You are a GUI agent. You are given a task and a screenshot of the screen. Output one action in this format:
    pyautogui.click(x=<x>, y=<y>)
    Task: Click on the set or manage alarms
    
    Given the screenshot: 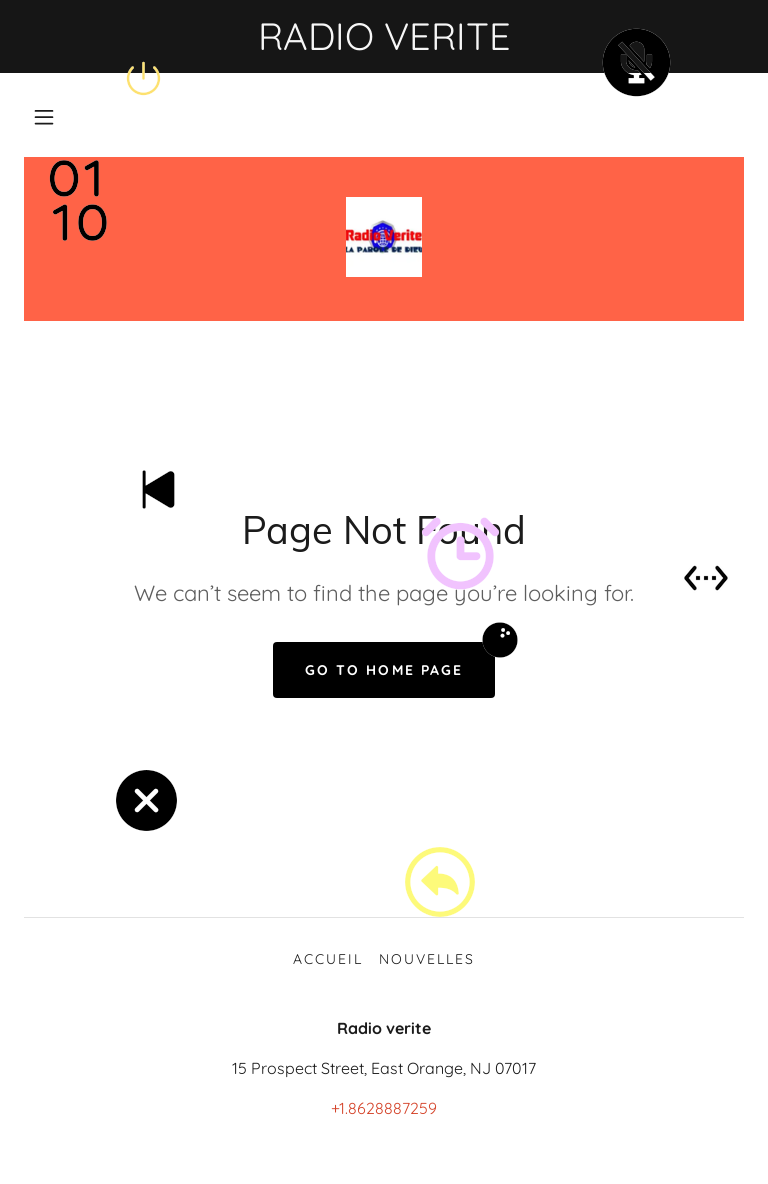 What is the action you would take?
    pyautogui.click(x=460, y=553)
    